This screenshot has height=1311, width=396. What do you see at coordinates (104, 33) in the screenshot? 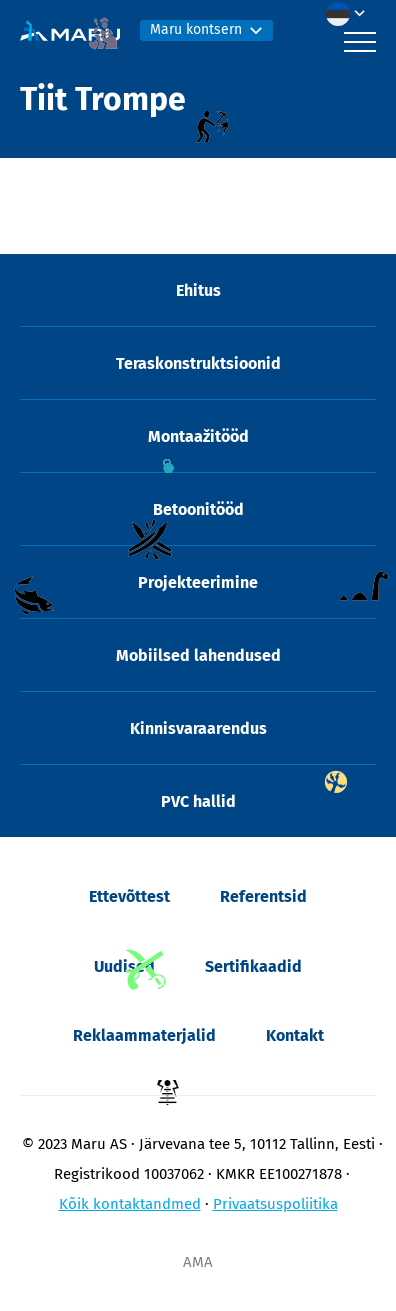
I see `the empress tarot card` at bounding box center [104, 33].